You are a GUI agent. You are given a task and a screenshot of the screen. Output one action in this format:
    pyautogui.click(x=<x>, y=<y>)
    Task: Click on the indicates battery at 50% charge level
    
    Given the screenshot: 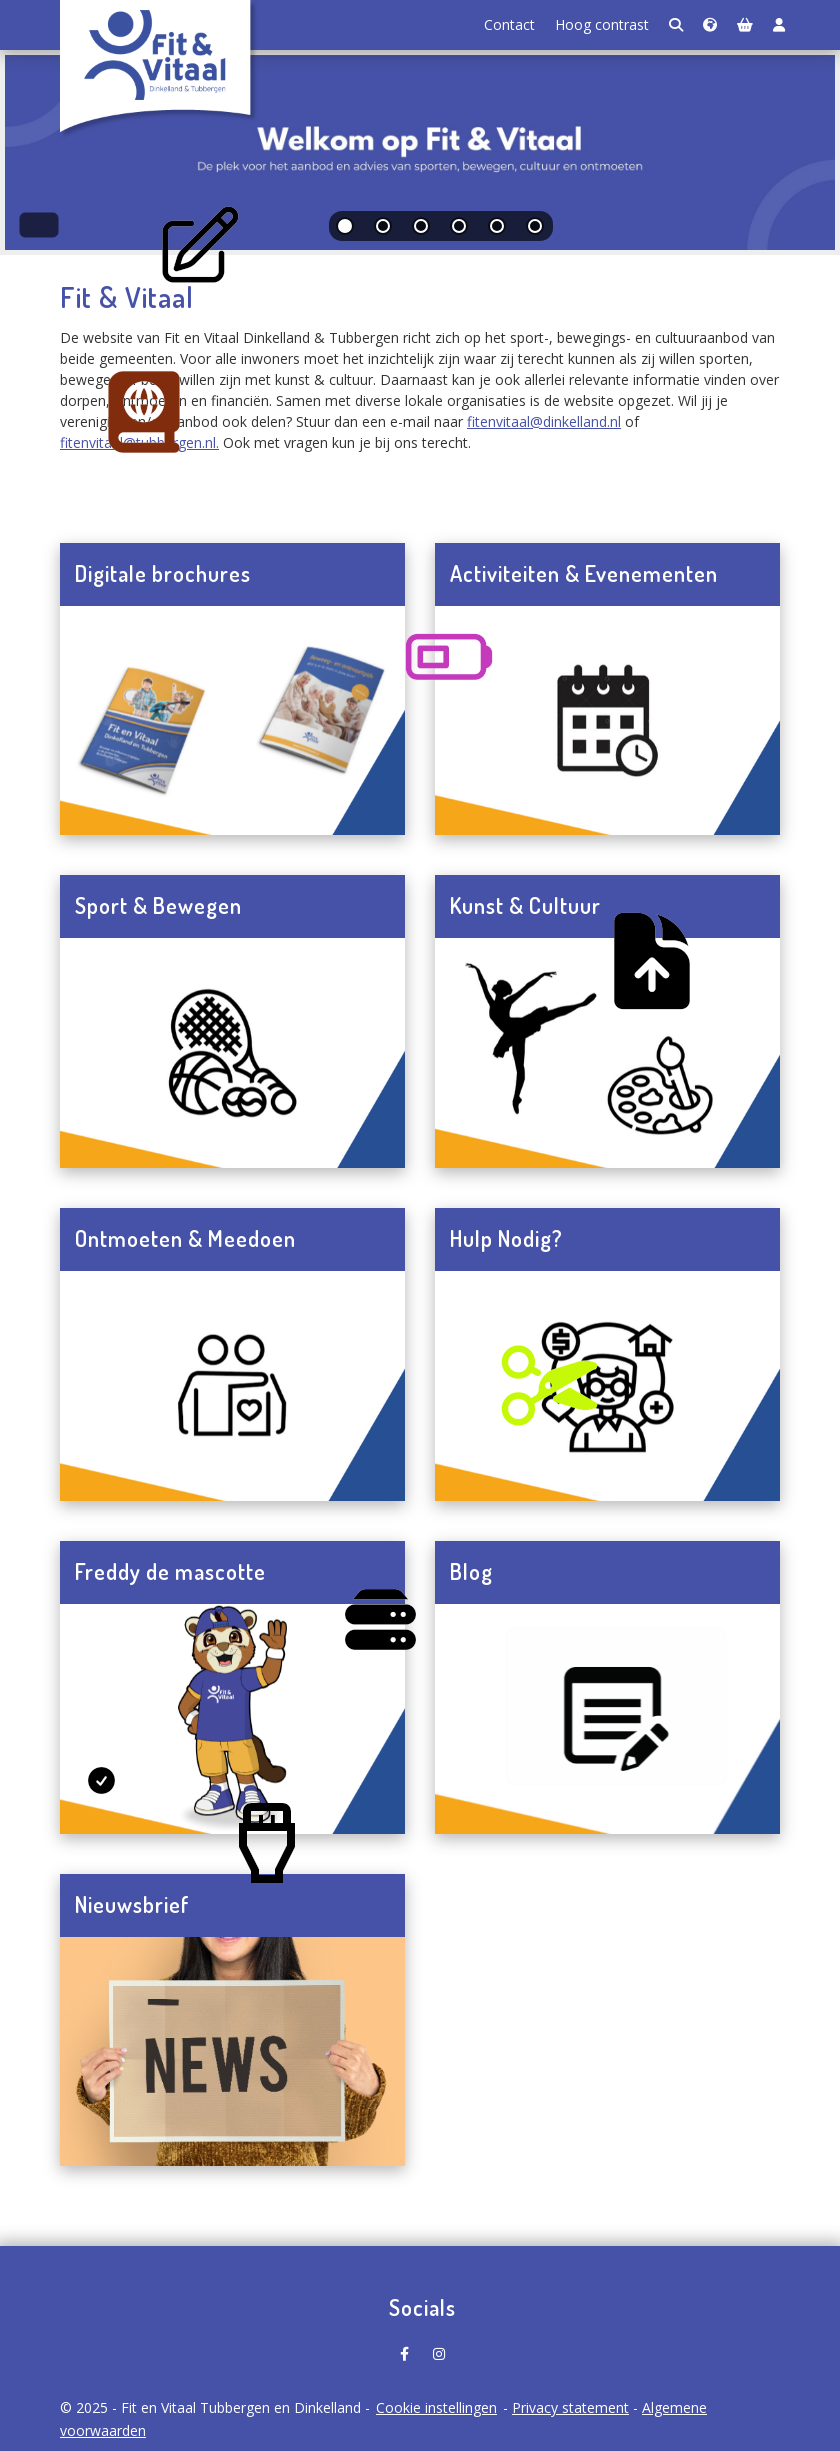 What is the action you would take?
    pyautogui.click(x=449, y=654)
    